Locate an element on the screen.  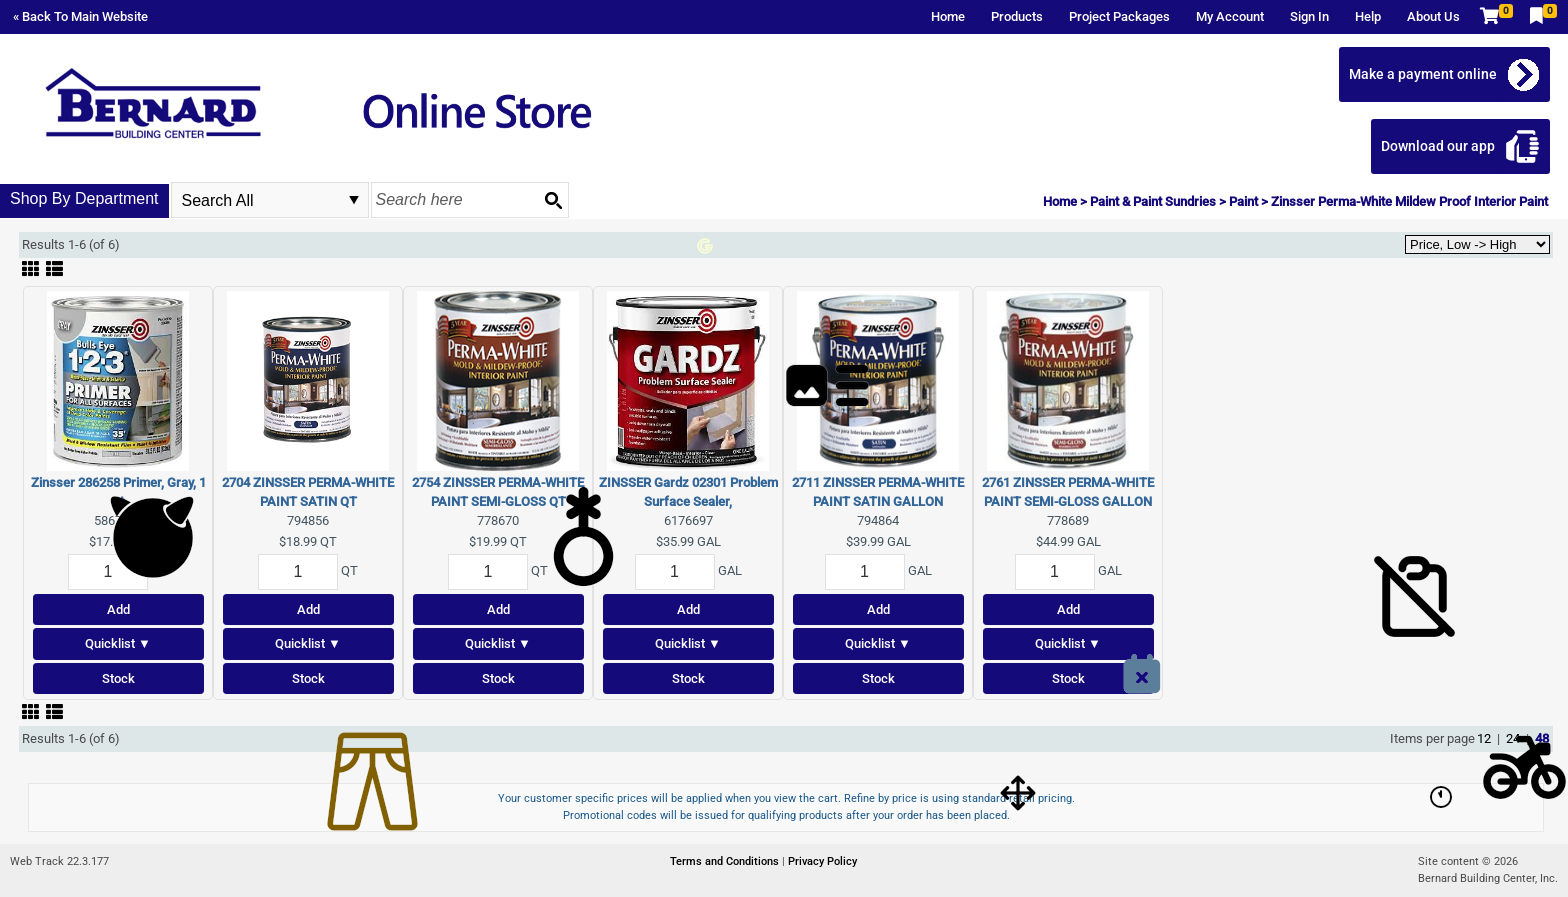
cancel or remove a scheduled event is located at coordinates (1142, 675).